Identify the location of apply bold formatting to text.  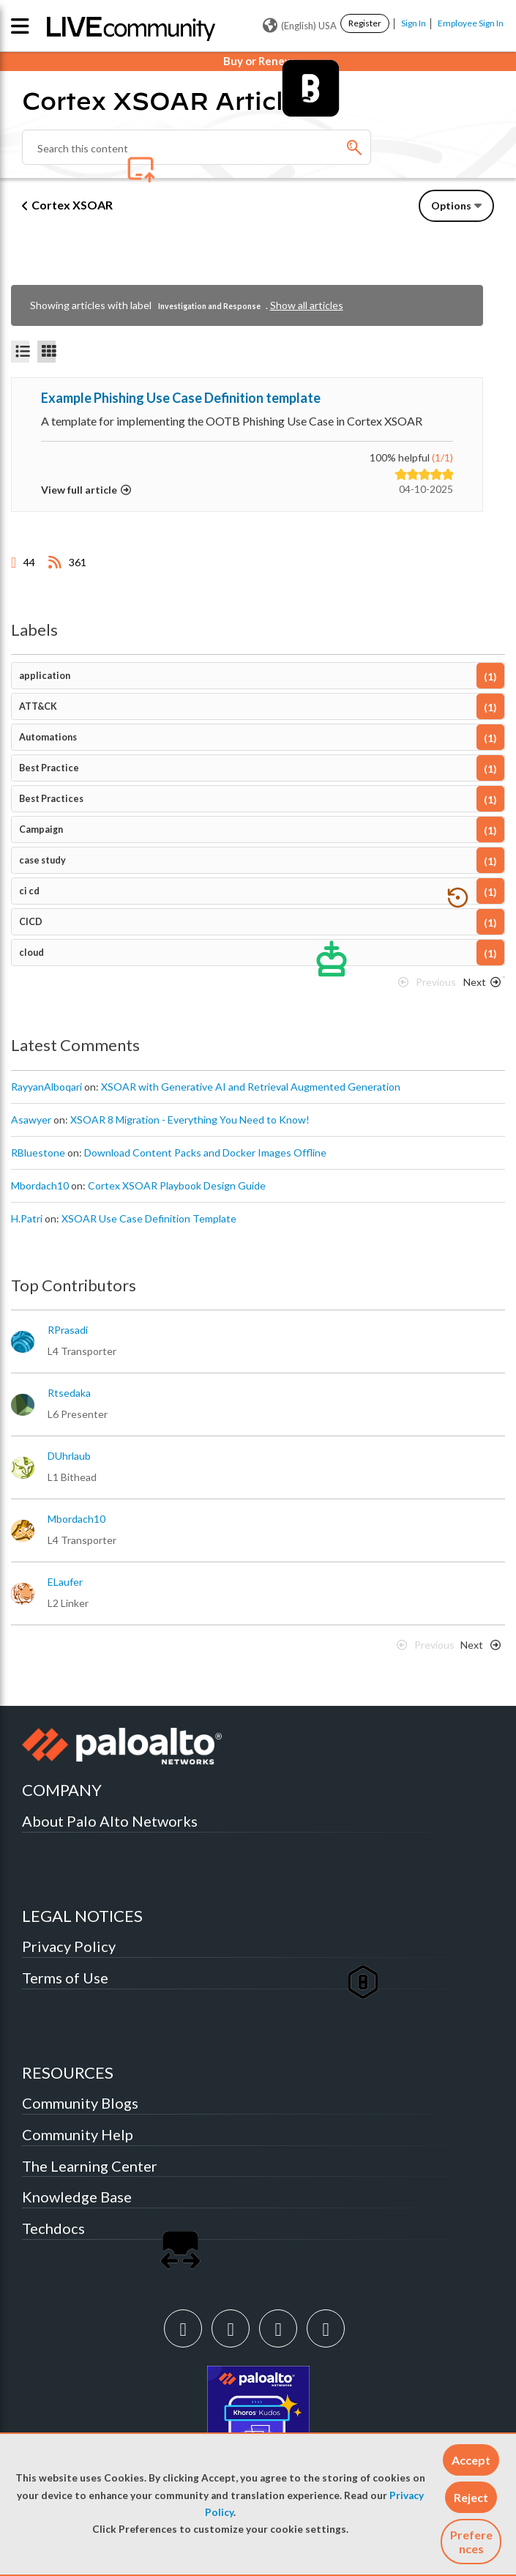
(310, 88).